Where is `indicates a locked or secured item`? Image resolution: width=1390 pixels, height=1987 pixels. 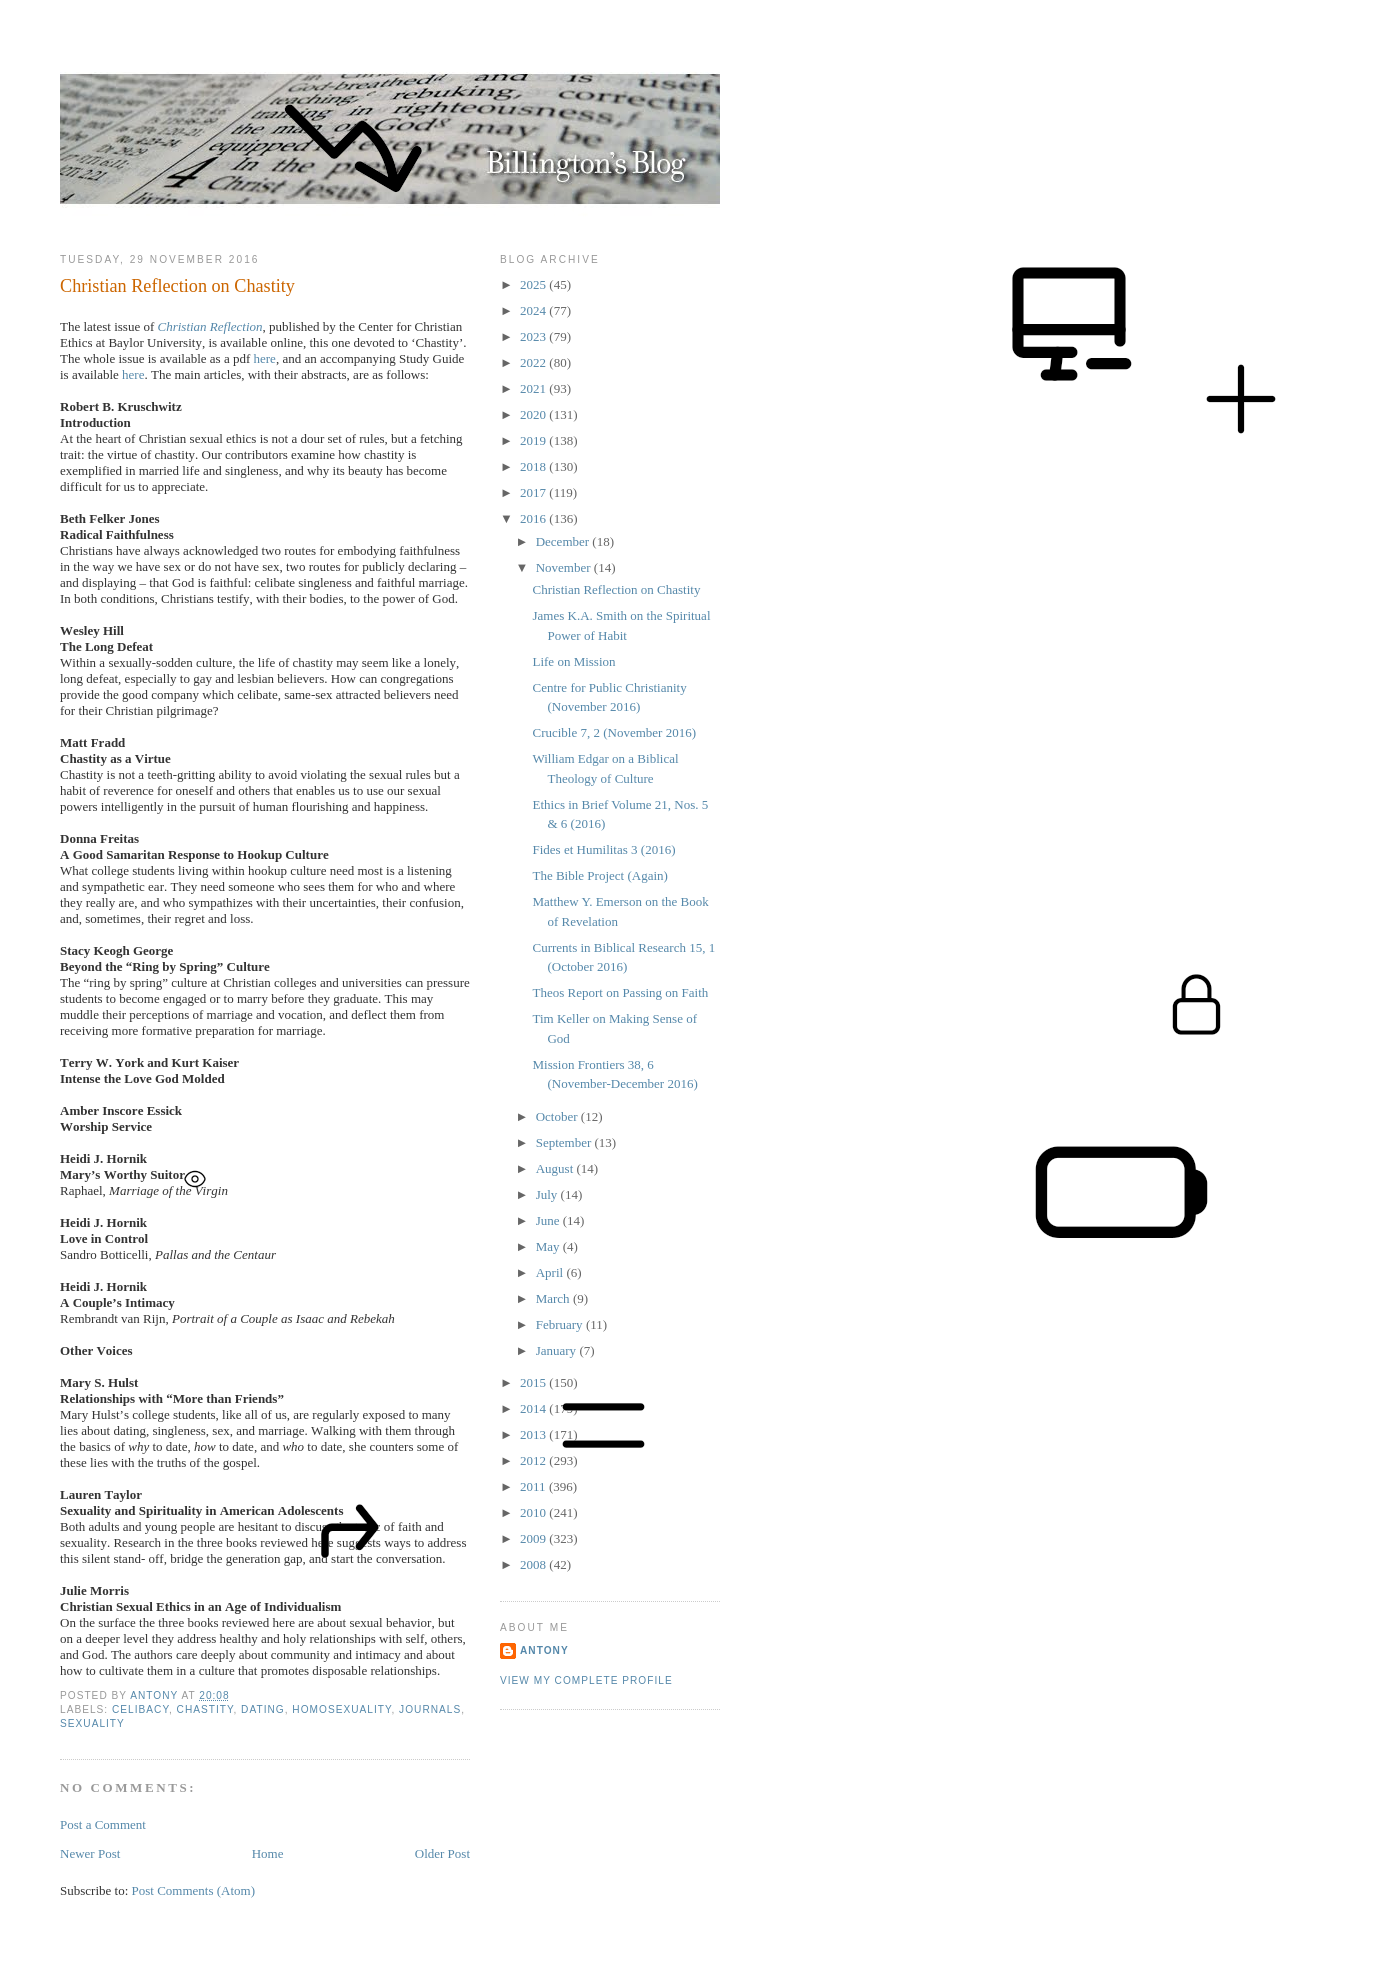
indicates a locked or secured item is located at coordinates (1196, 1004).